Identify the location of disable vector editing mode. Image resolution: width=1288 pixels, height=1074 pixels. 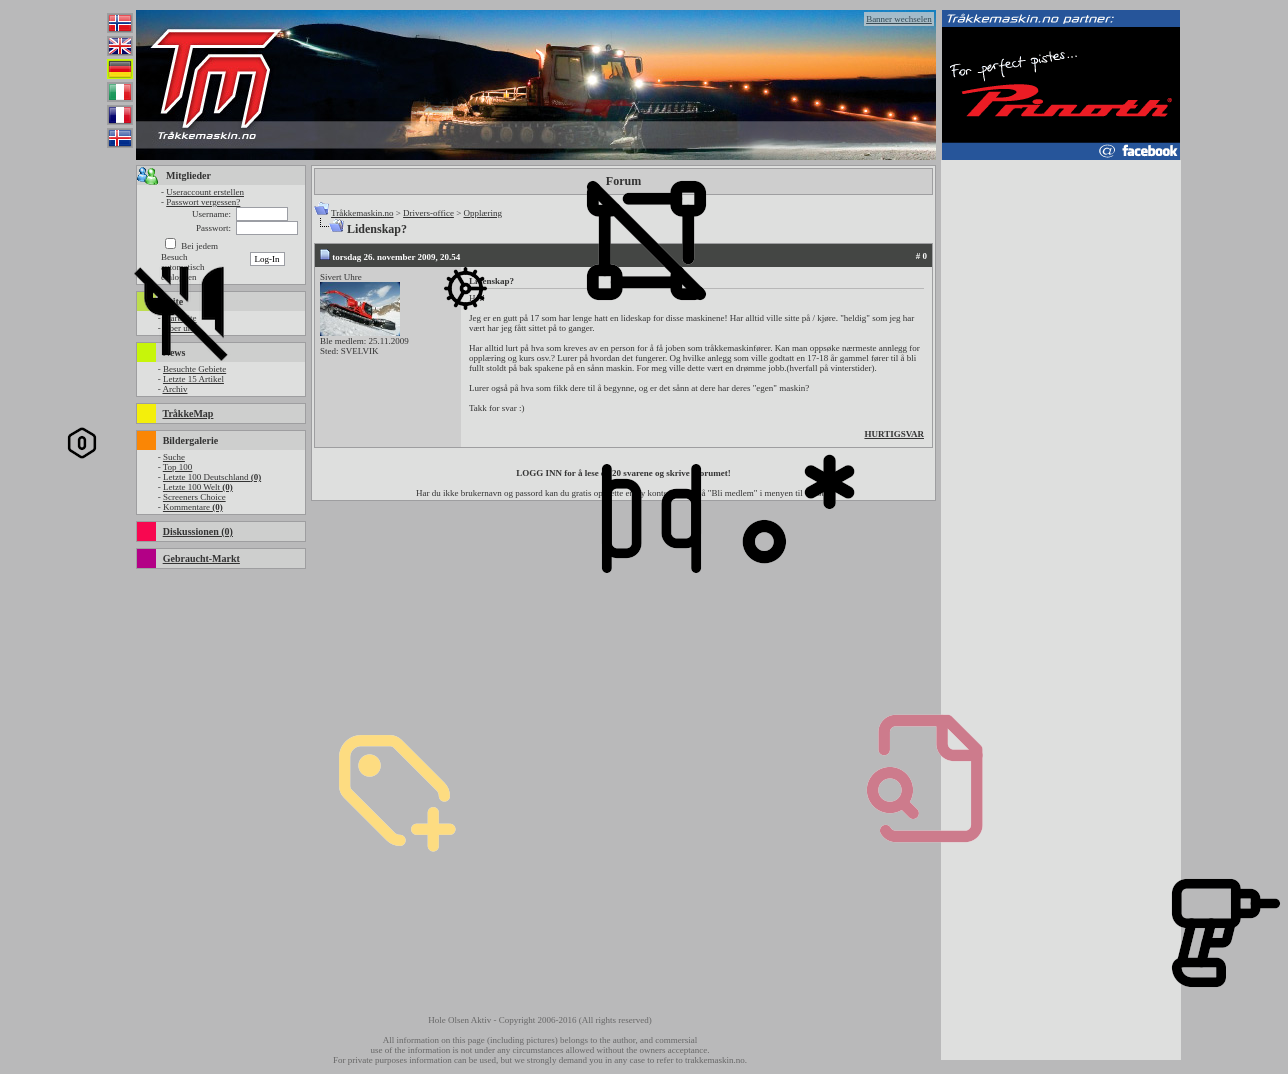
(646, 240).